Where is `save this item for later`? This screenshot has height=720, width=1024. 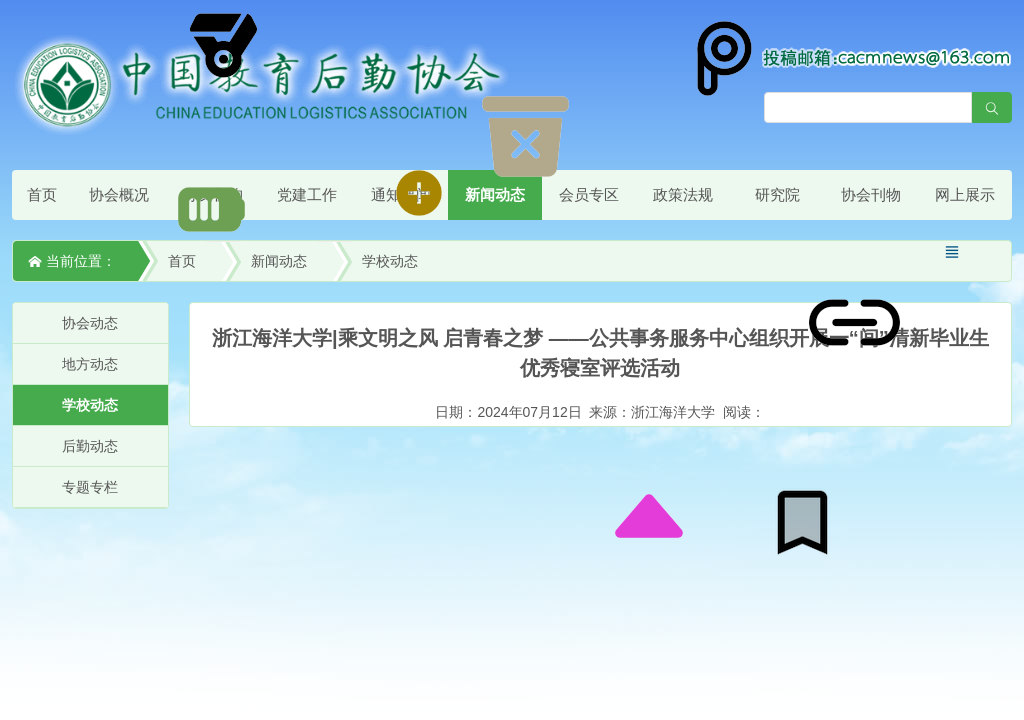
save this item for later is located at coordinates (802, 522).